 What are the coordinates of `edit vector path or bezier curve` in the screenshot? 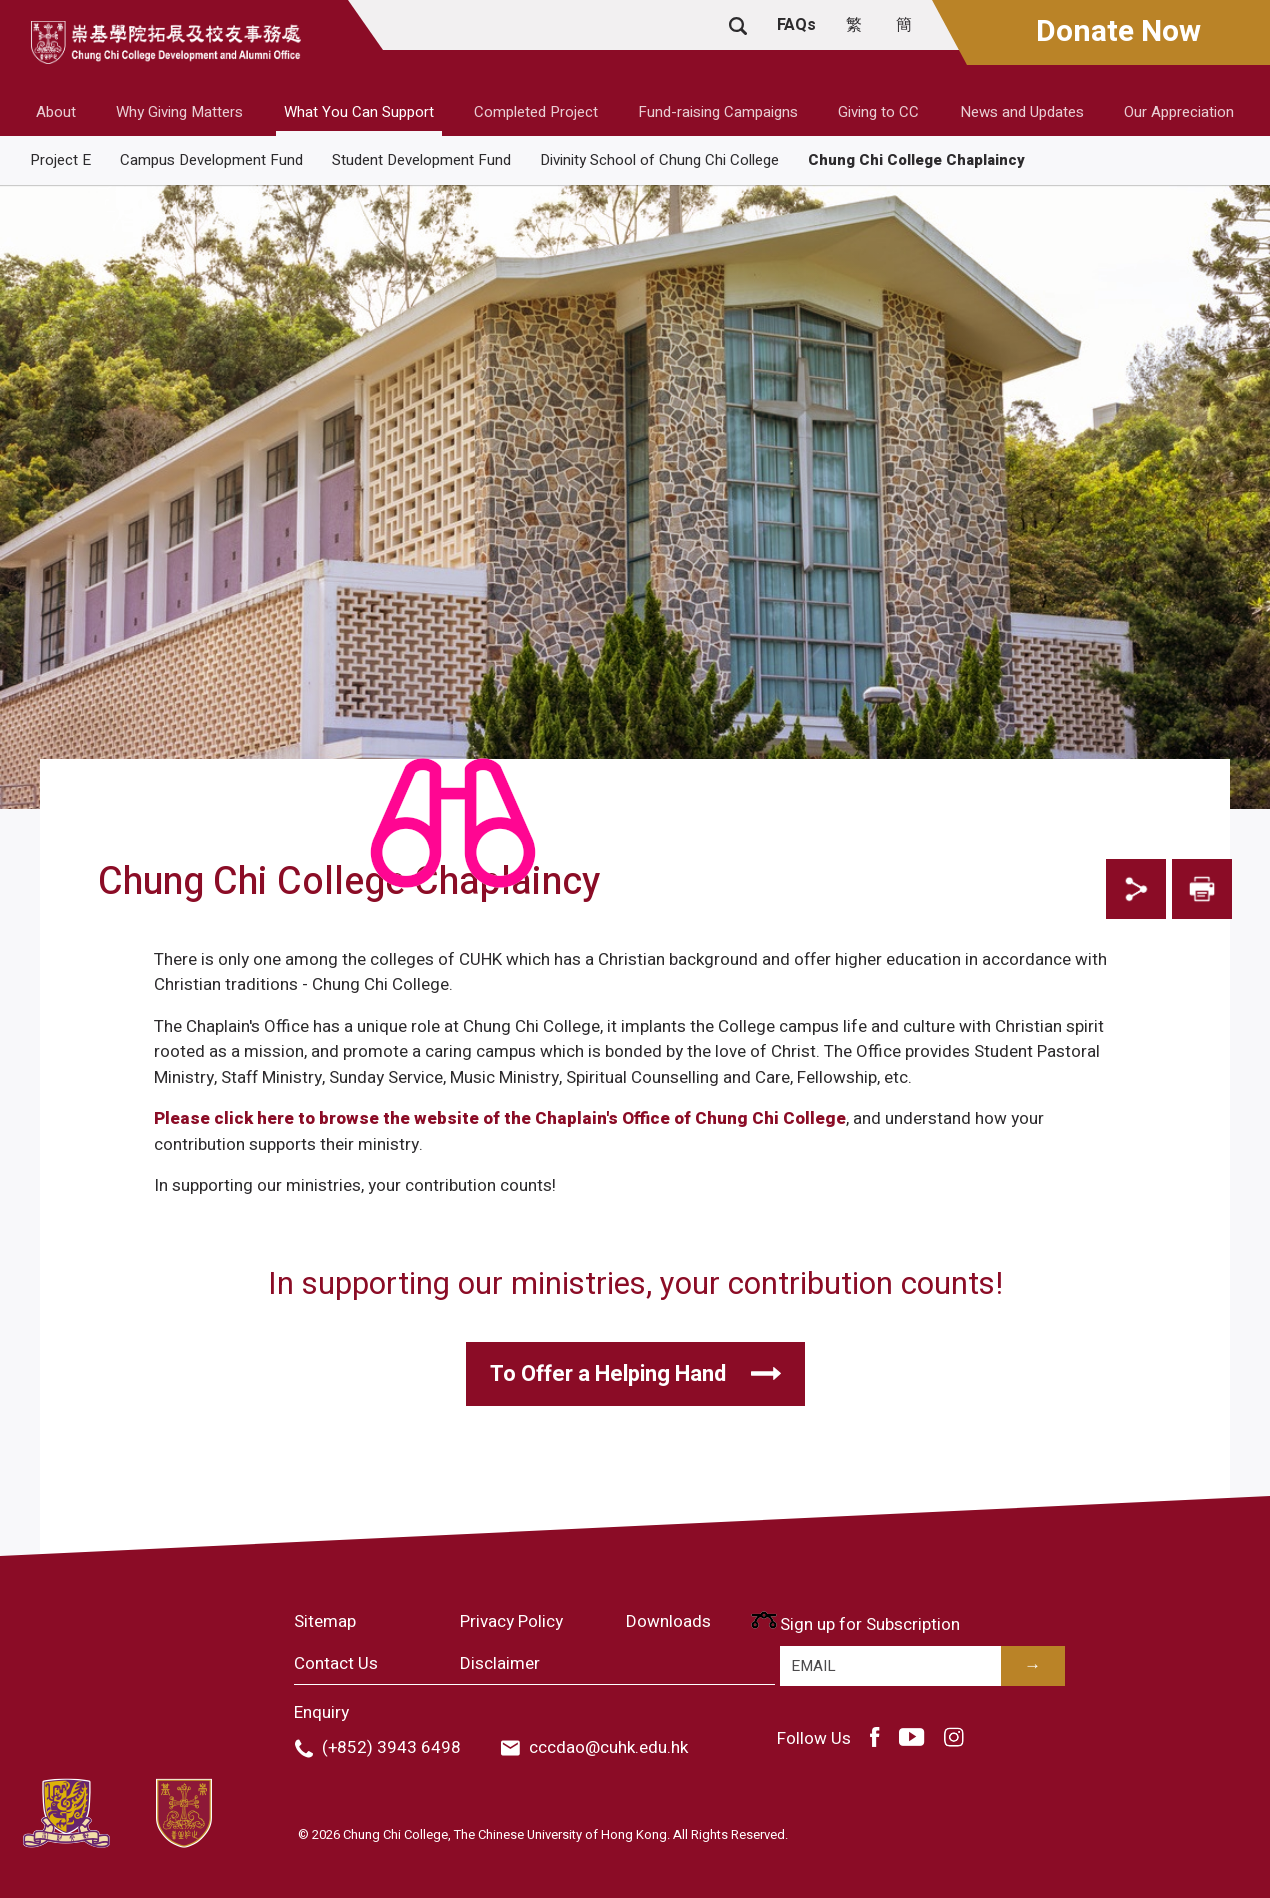 It's located at (764, 1620).